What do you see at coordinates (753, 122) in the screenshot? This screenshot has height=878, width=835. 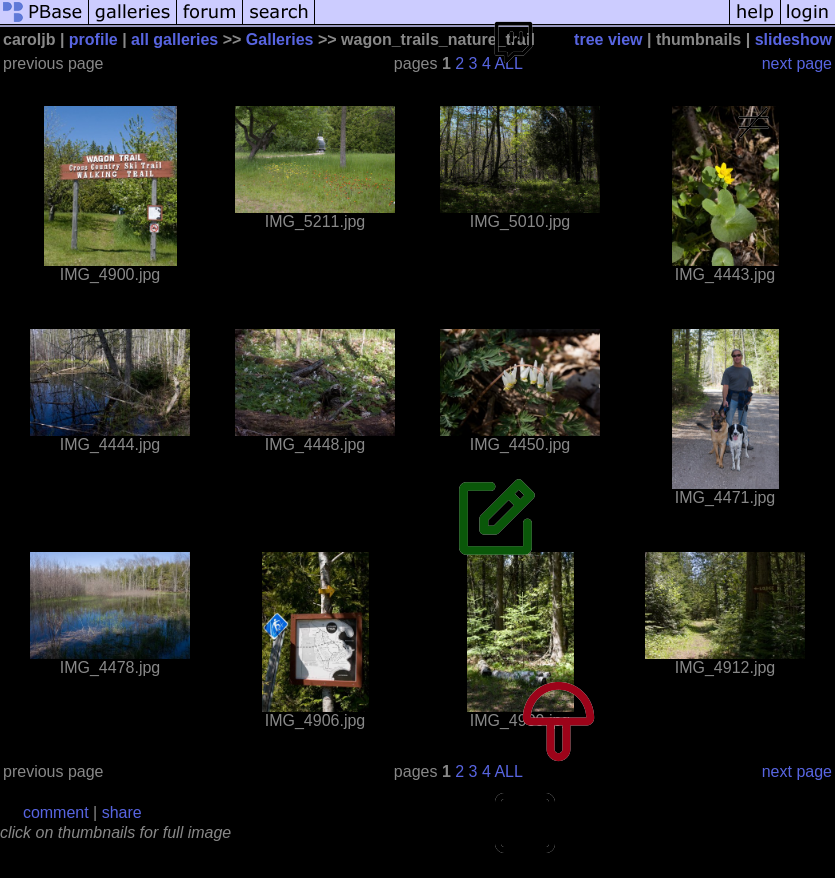 I see `indicates values are not equal or mismatched` at bounding box center [753, 122].